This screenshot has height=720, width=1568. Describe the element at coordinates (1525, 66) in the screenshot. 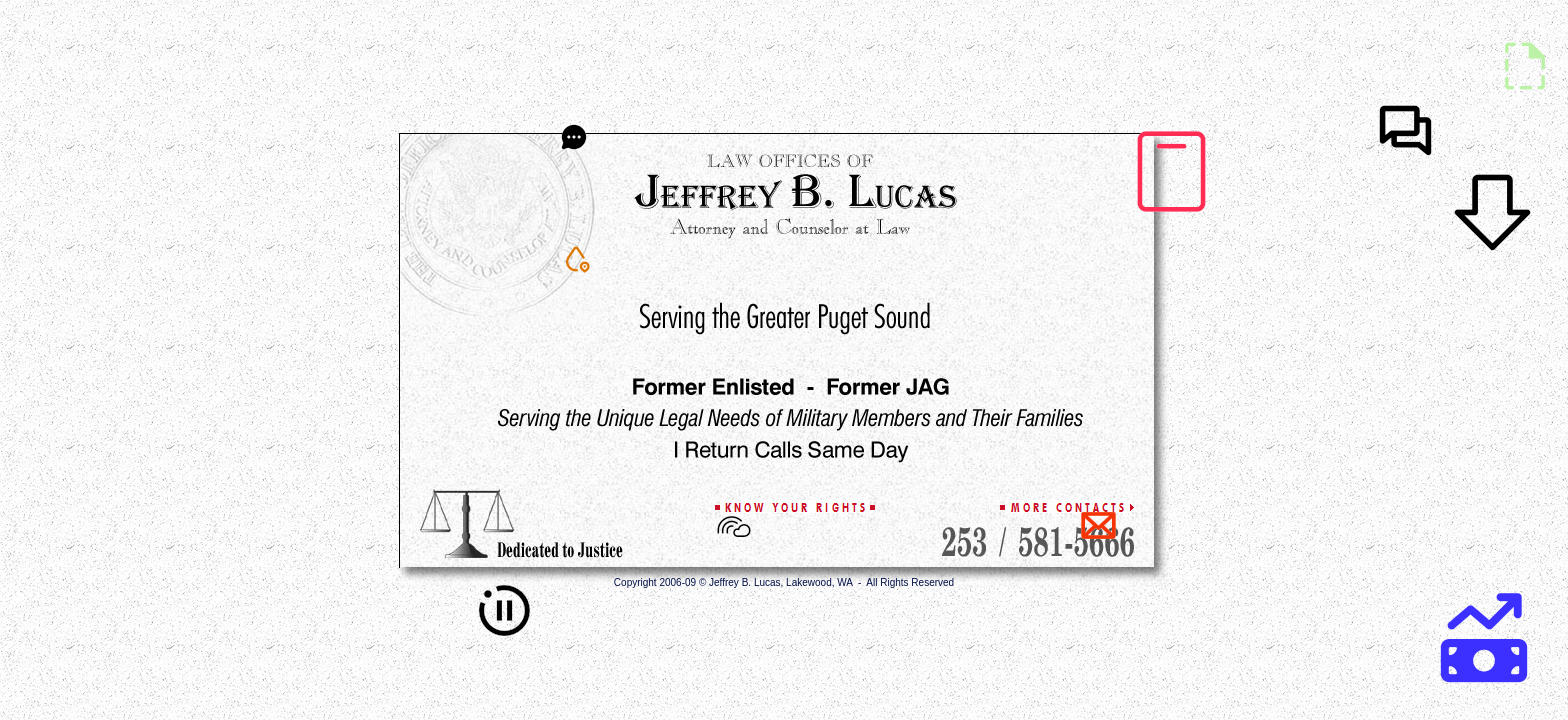

I see `a draft or unsaved file` at that location.